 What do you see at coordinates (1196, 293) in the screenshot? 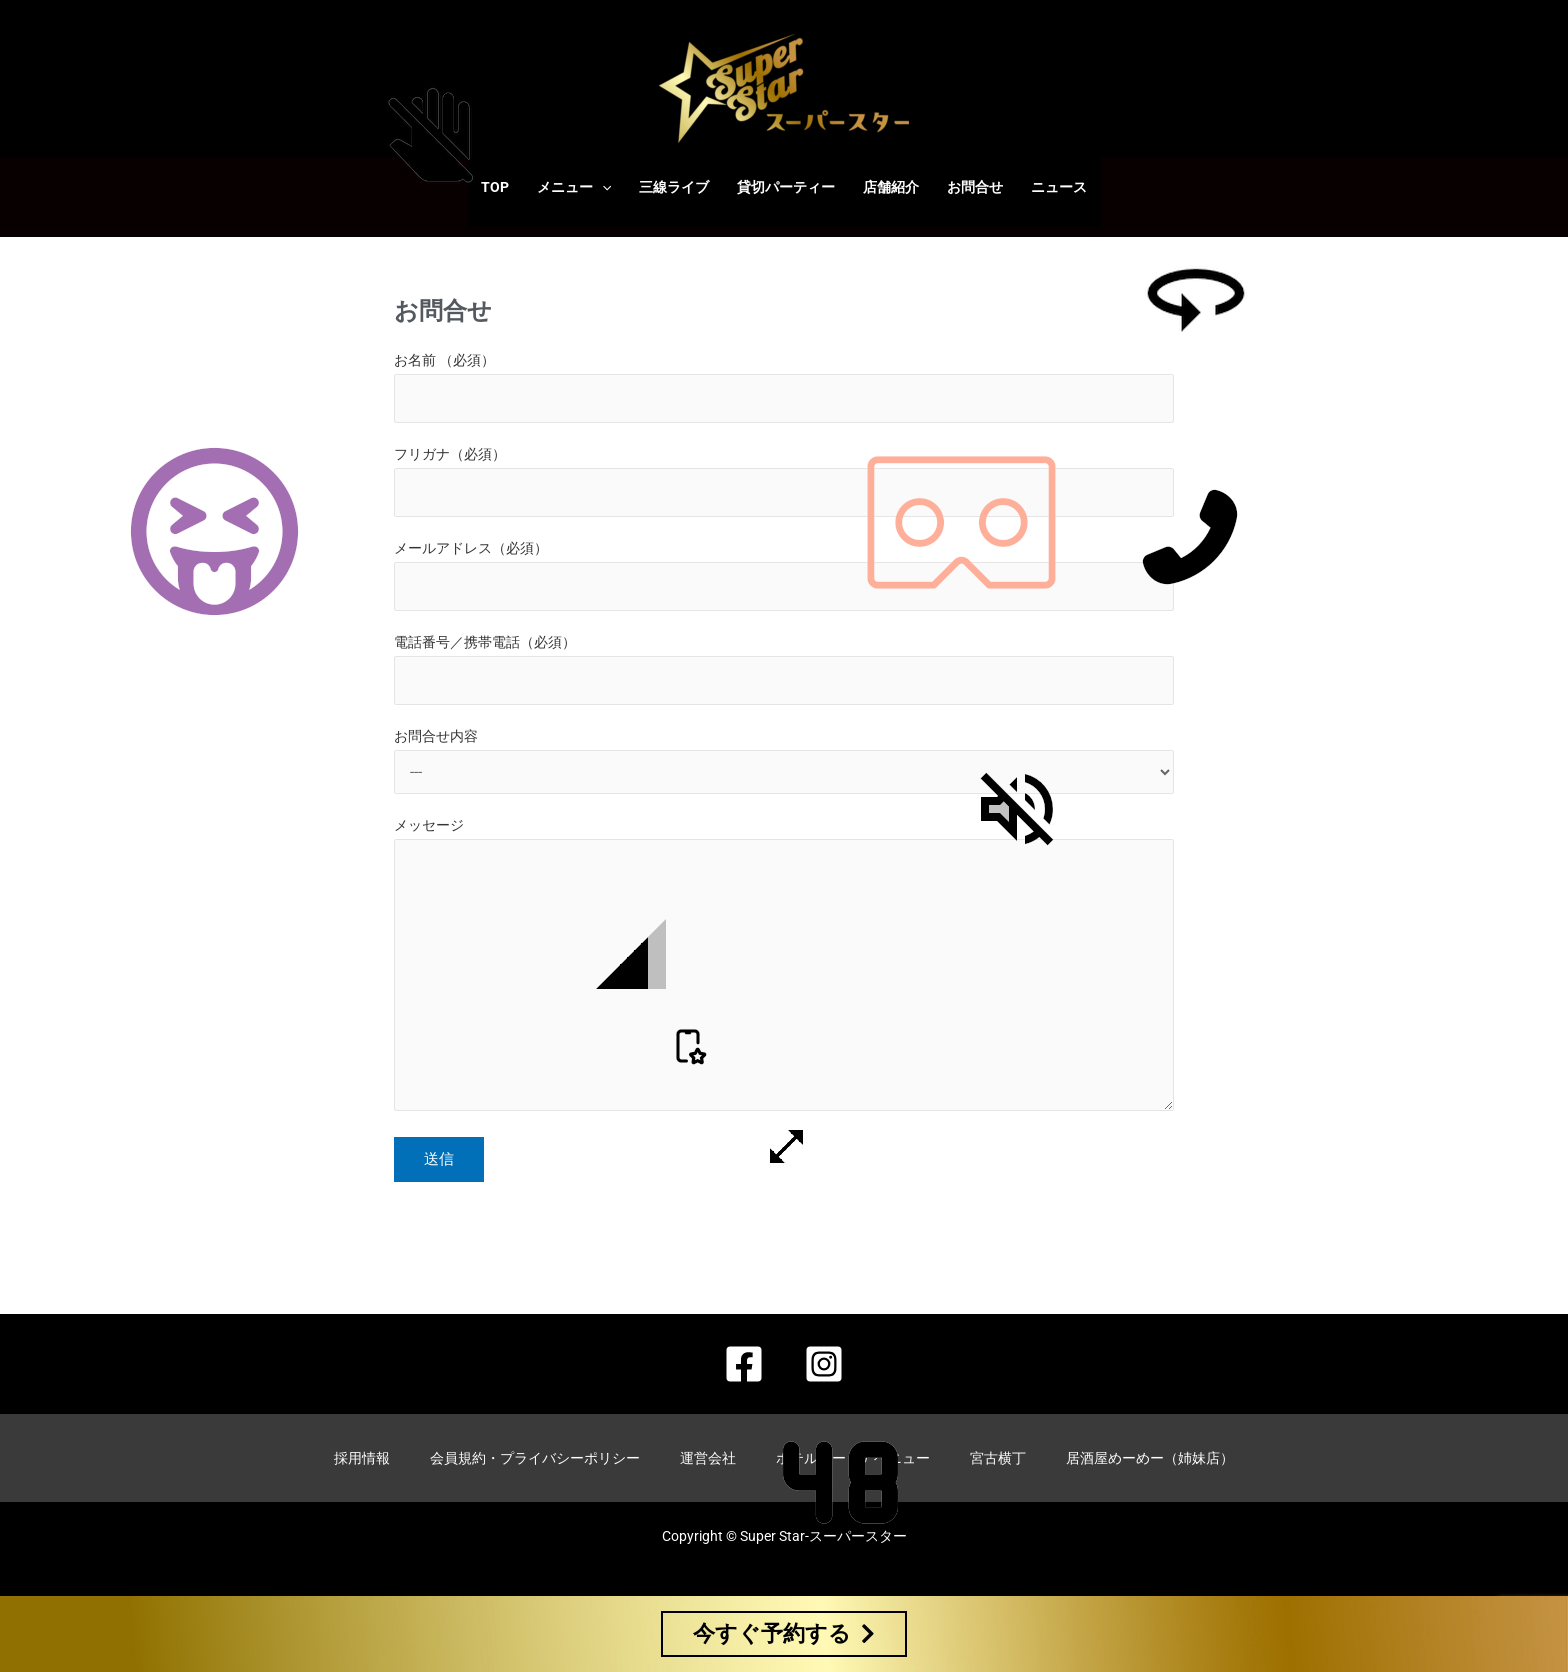
I see `view 360-degree panorama or image` at bounding box center [1196, 293].